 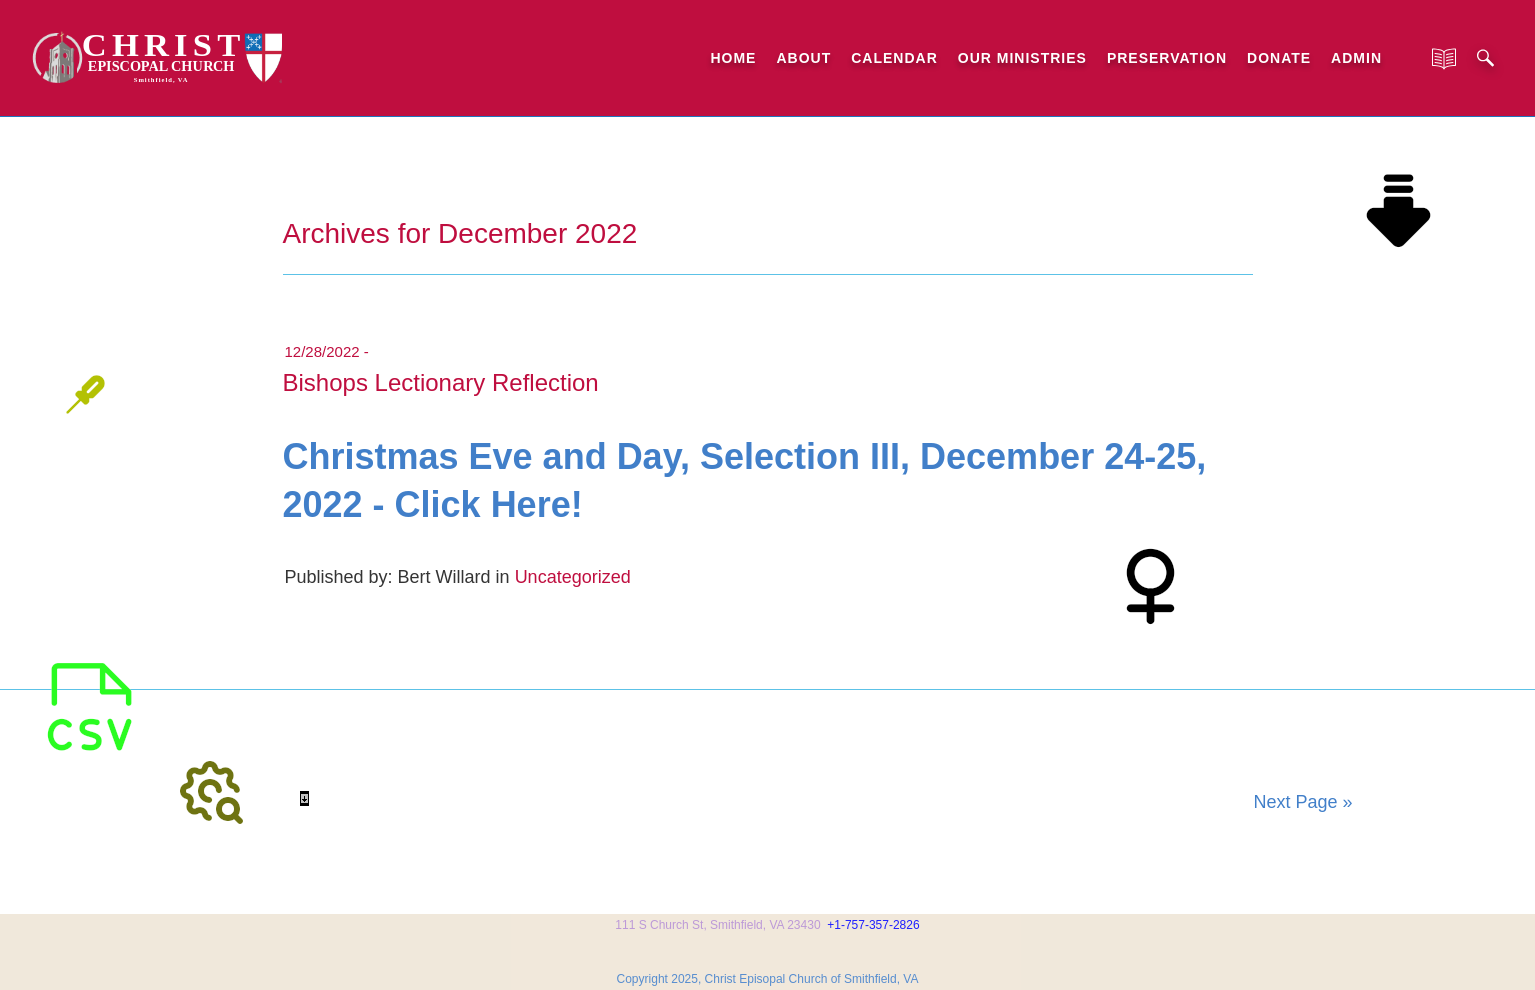 What do you see at coordinates (1150, 584) in the screenshot?
I see `select femme gender identity` at bounding box center [1150, 584].